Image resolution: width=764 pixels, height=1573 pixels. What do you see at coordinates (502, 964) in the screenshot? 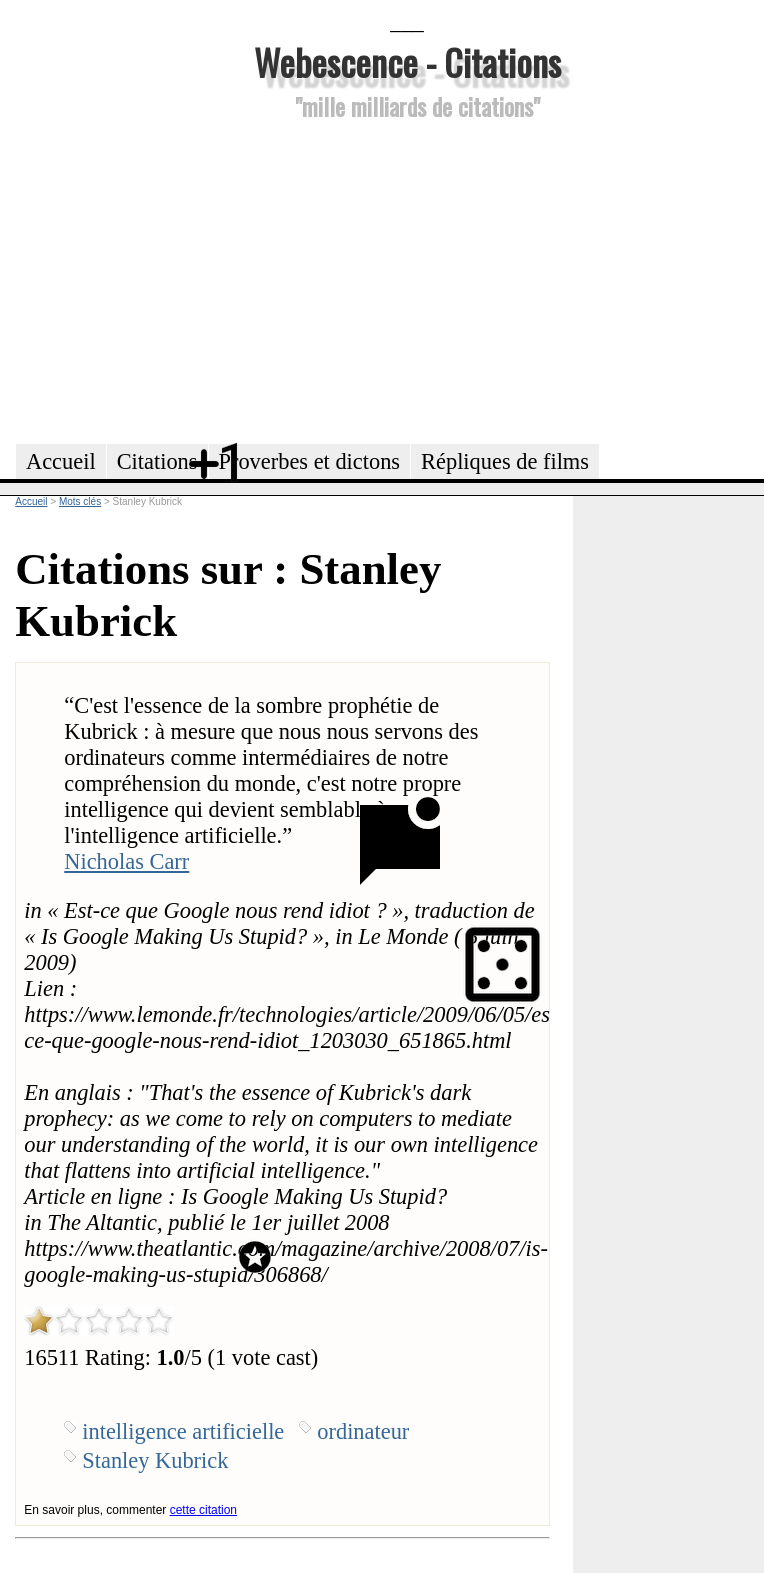
I see `access casino or gambling games` at bounding box center [502, 964].